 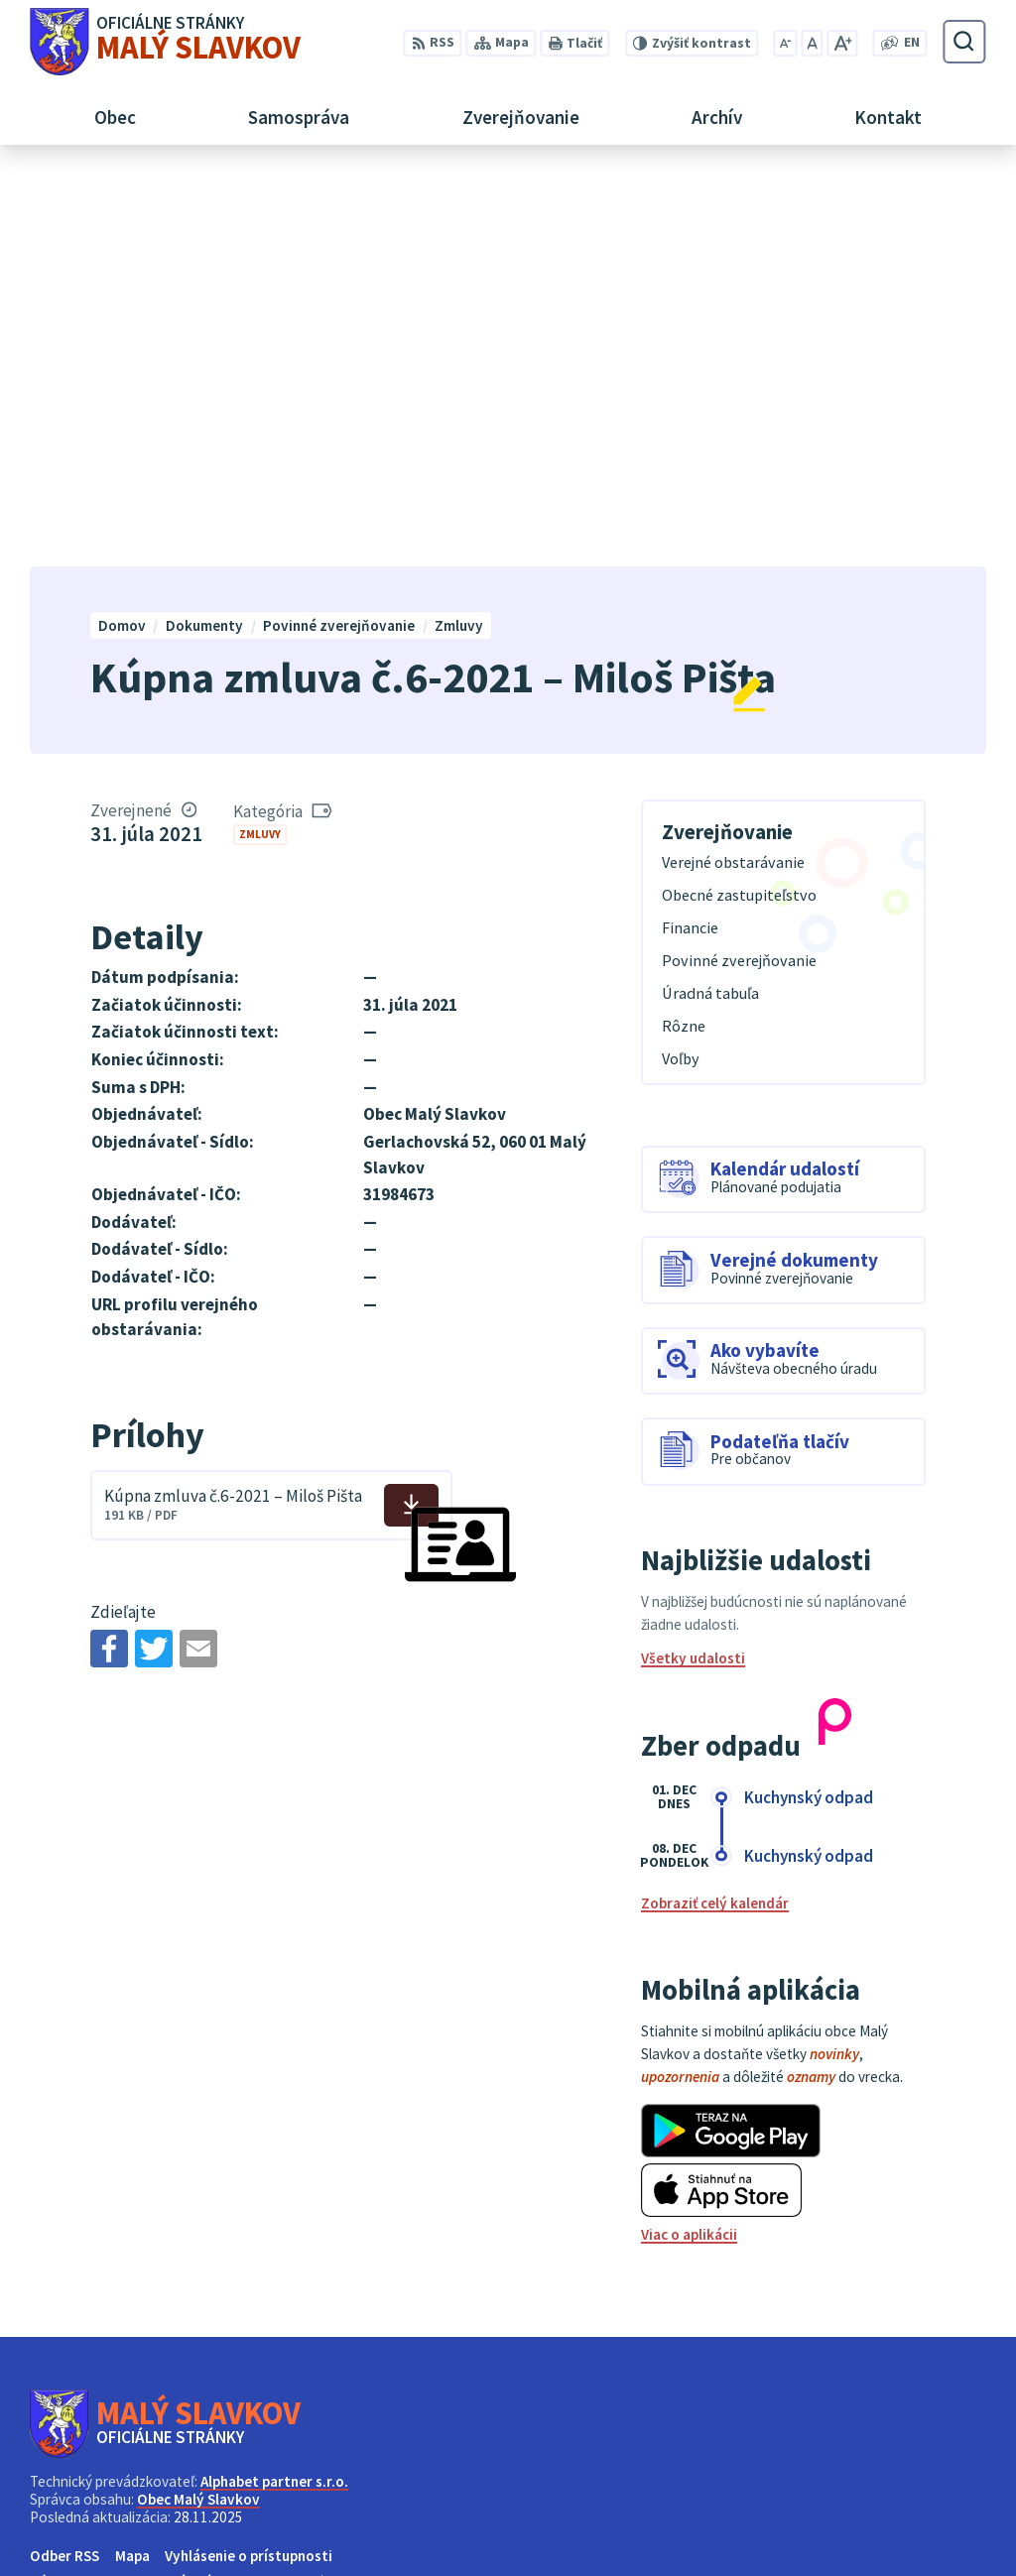 I want to click on open the Codementor app or website, so click(x=460, y=1544).